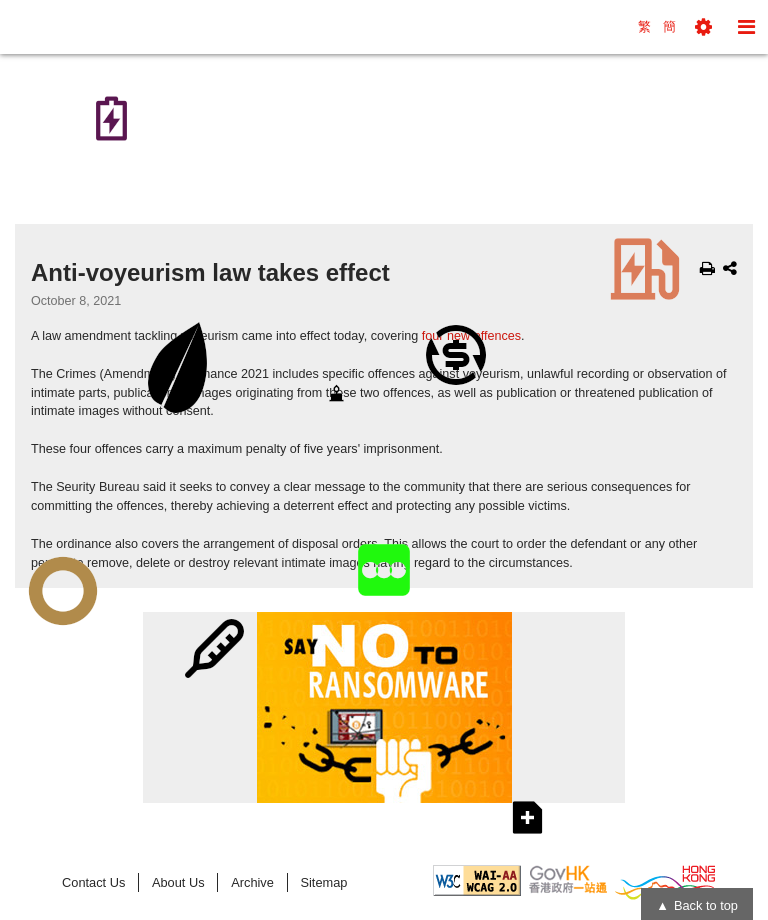 The image size is (768, 920). I want to click on indicates loading or processing in progress, so click(63, 591).